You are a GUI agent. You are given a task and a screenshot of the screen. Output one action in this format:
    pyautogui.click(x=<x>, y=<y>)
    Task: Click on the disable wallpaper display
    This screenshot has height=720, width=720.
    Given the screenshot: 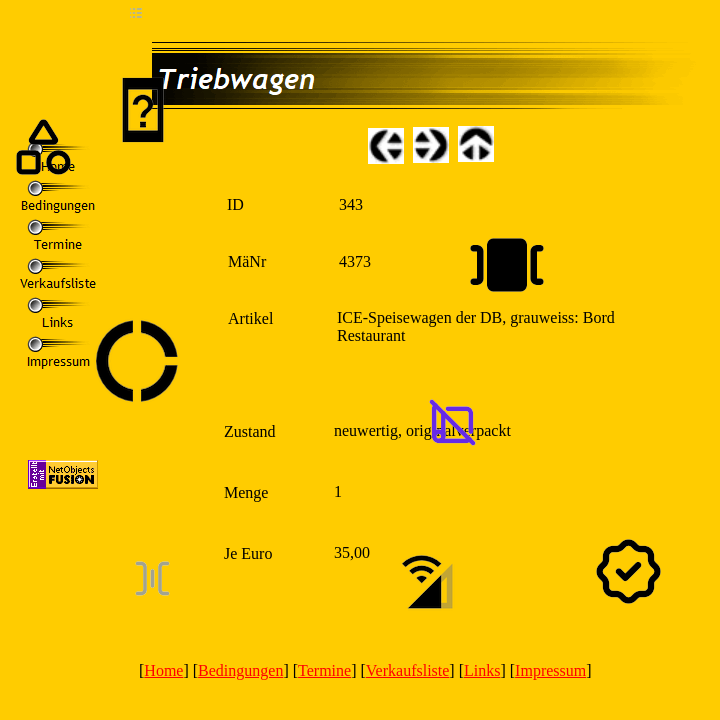 What is the action you would take?
    pyautogui.click(x=452, y=422)
    